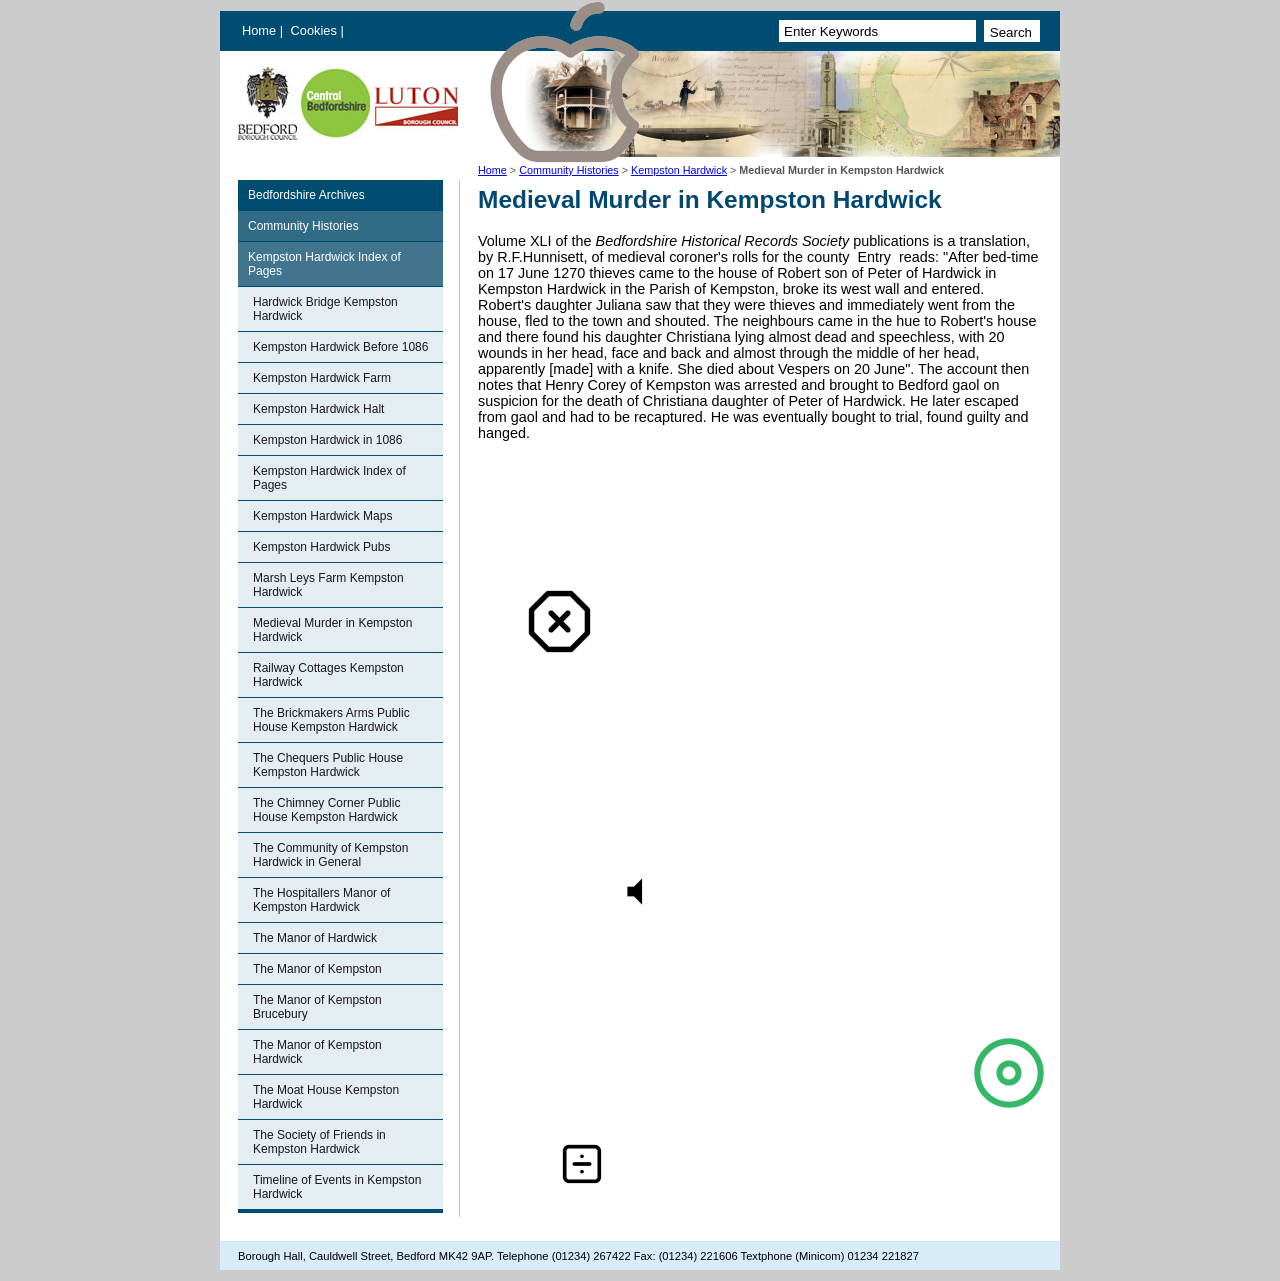  I want to click on perform division calculation, so click(582, 1164).